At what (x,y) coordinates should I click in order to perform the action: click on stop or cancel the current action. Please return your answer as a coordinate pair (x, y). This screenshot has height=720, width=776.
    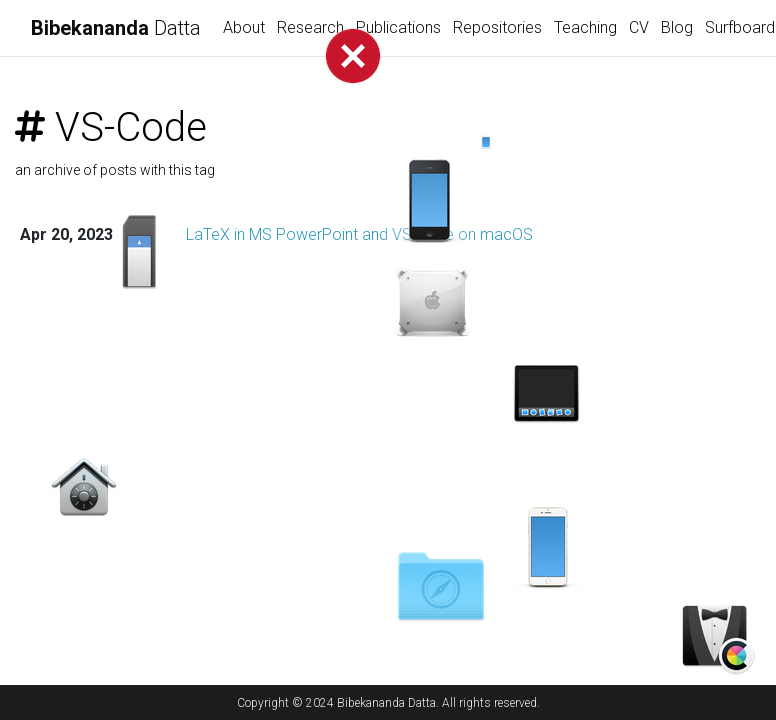
    Looking at the image, I should click on (353, 56).